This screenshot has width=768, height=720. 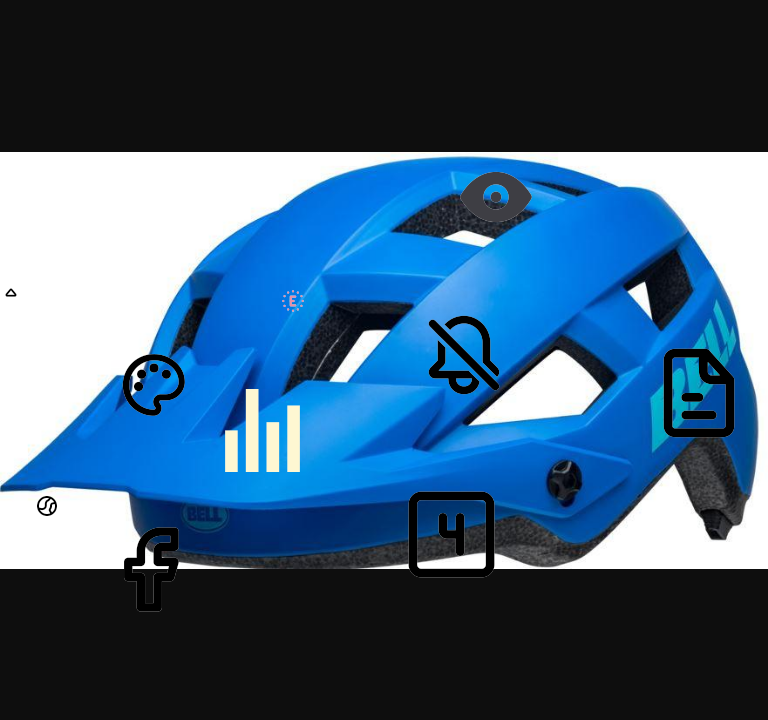 I want to click on scroll to top of page, so click(x=11, y=293).